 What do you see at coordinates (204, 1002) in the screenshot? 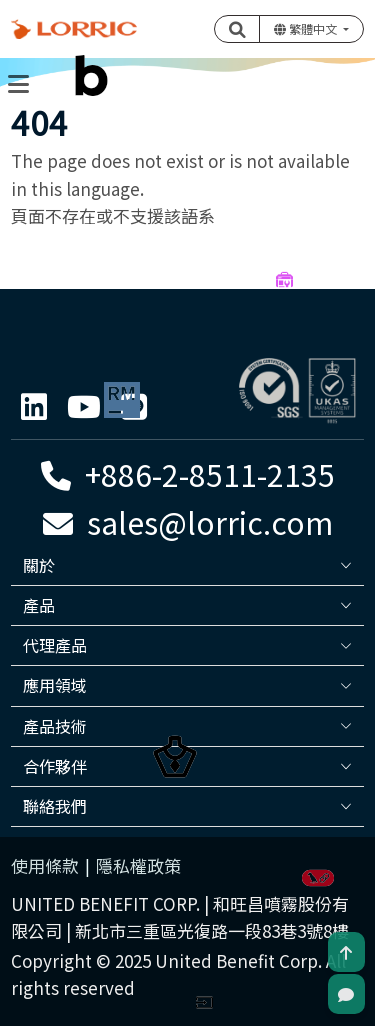
I see `typer app logo` at bounding box center [204, 1002].